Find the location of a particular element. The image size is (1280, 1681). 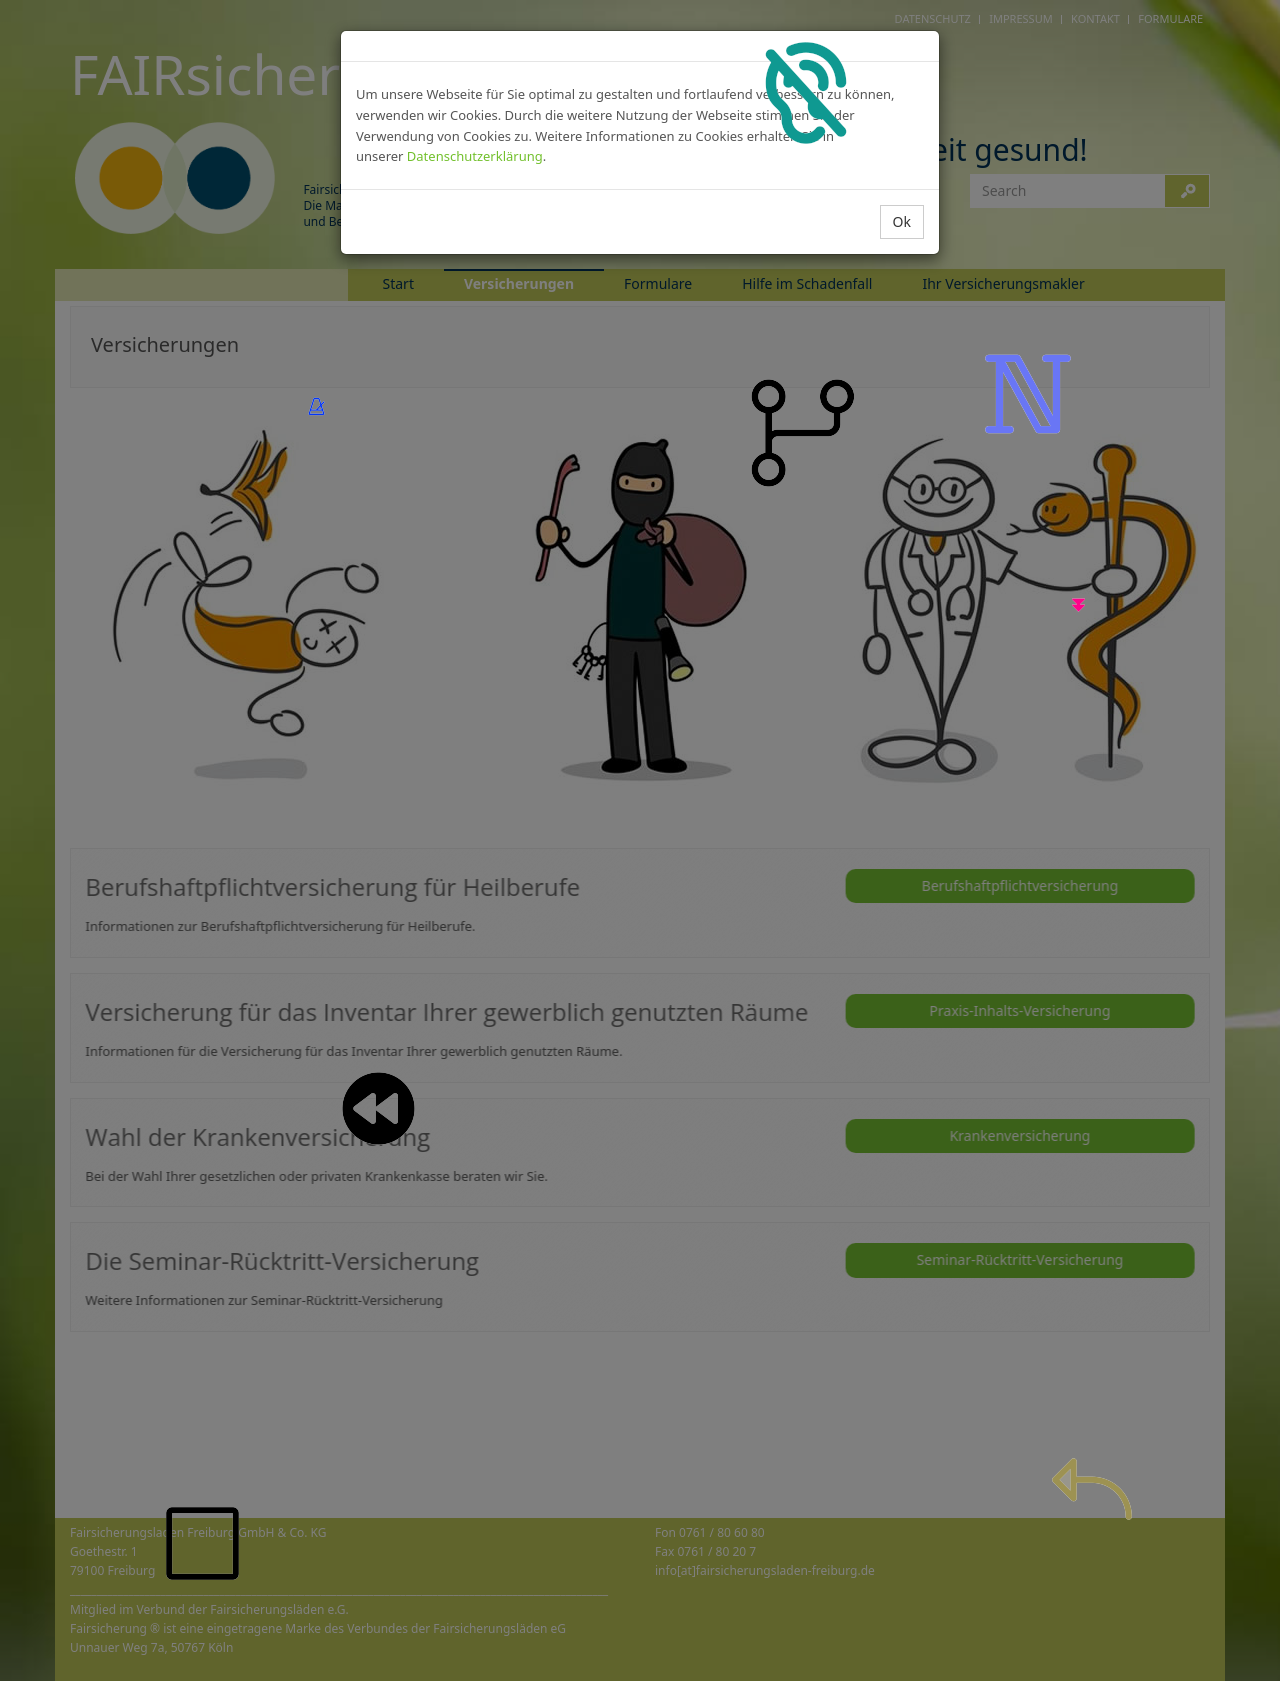

reply to a message is located at coordinates (1092, 1489).